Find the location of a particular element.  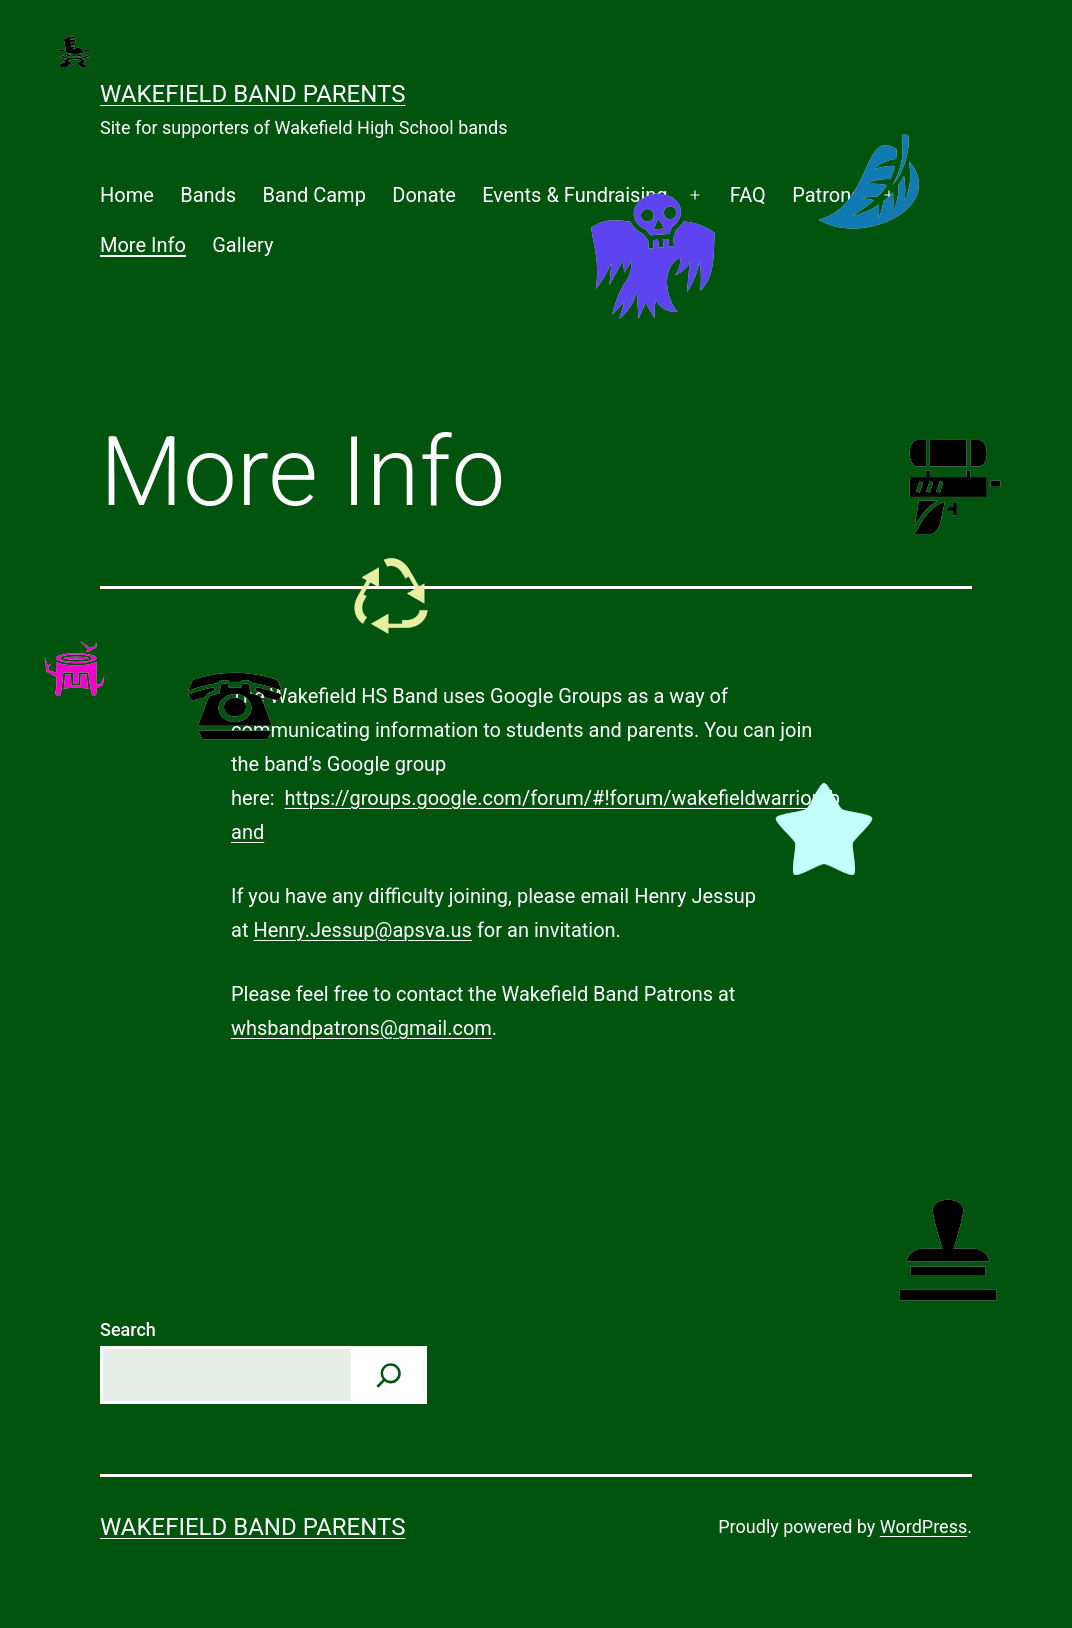

indicates autumn or seasonal theme is located at coordinates (868, 184).